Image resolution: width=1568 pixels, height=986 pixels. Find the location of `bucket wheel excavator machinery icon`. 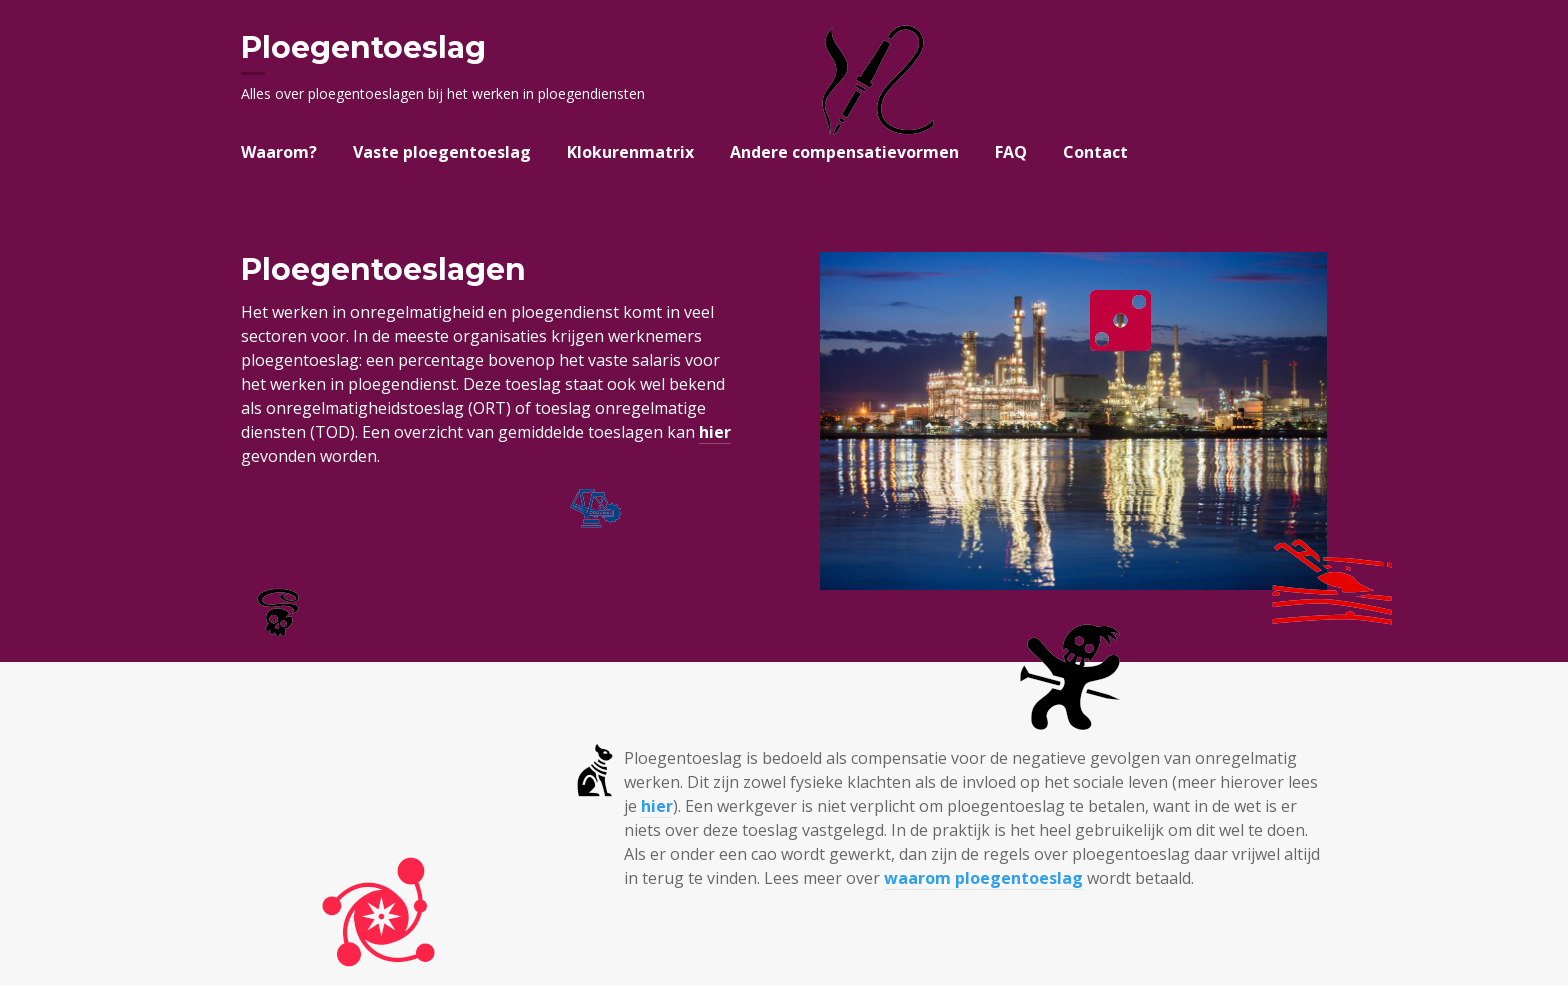

bucket wheel excavator machinery icon is located at coordinates (595, 506).